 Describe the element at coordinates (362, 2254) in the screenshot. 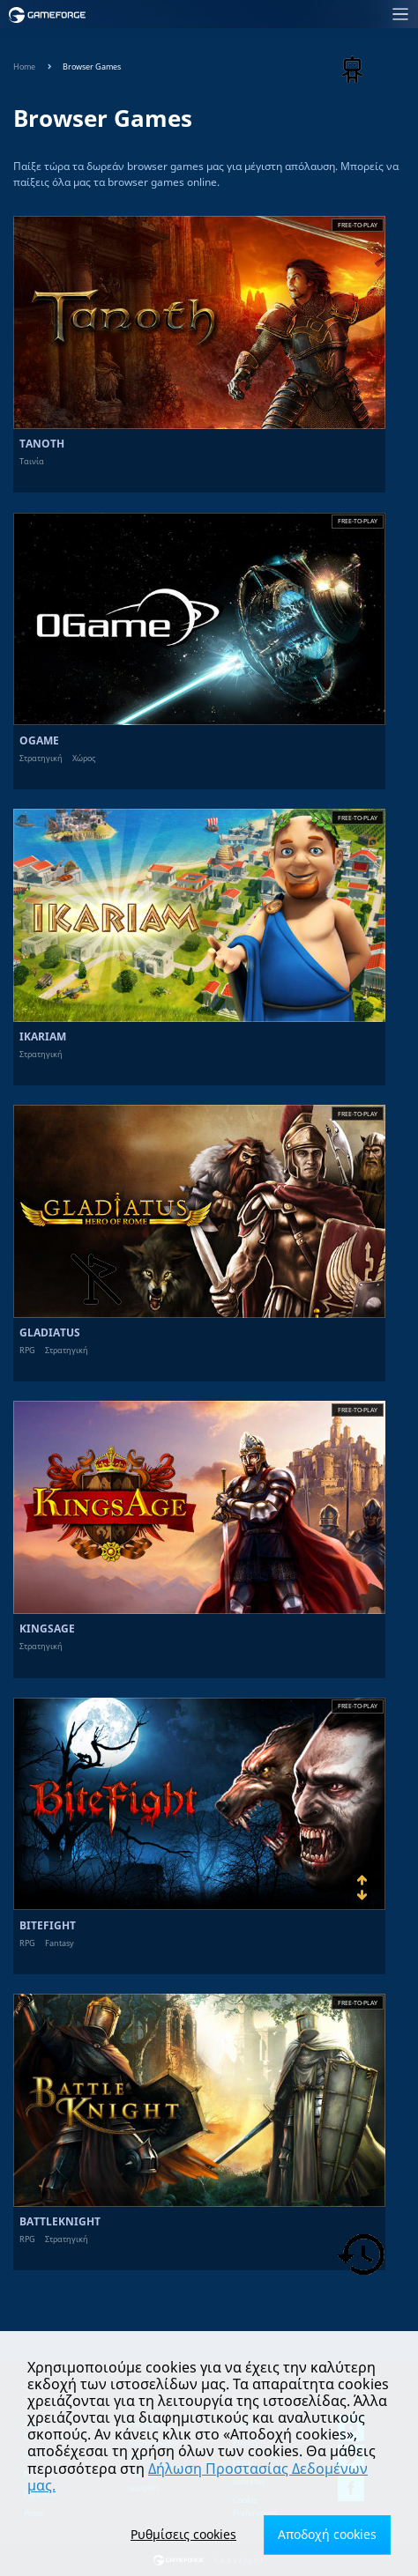

I see `restore to a previous version` at that location.